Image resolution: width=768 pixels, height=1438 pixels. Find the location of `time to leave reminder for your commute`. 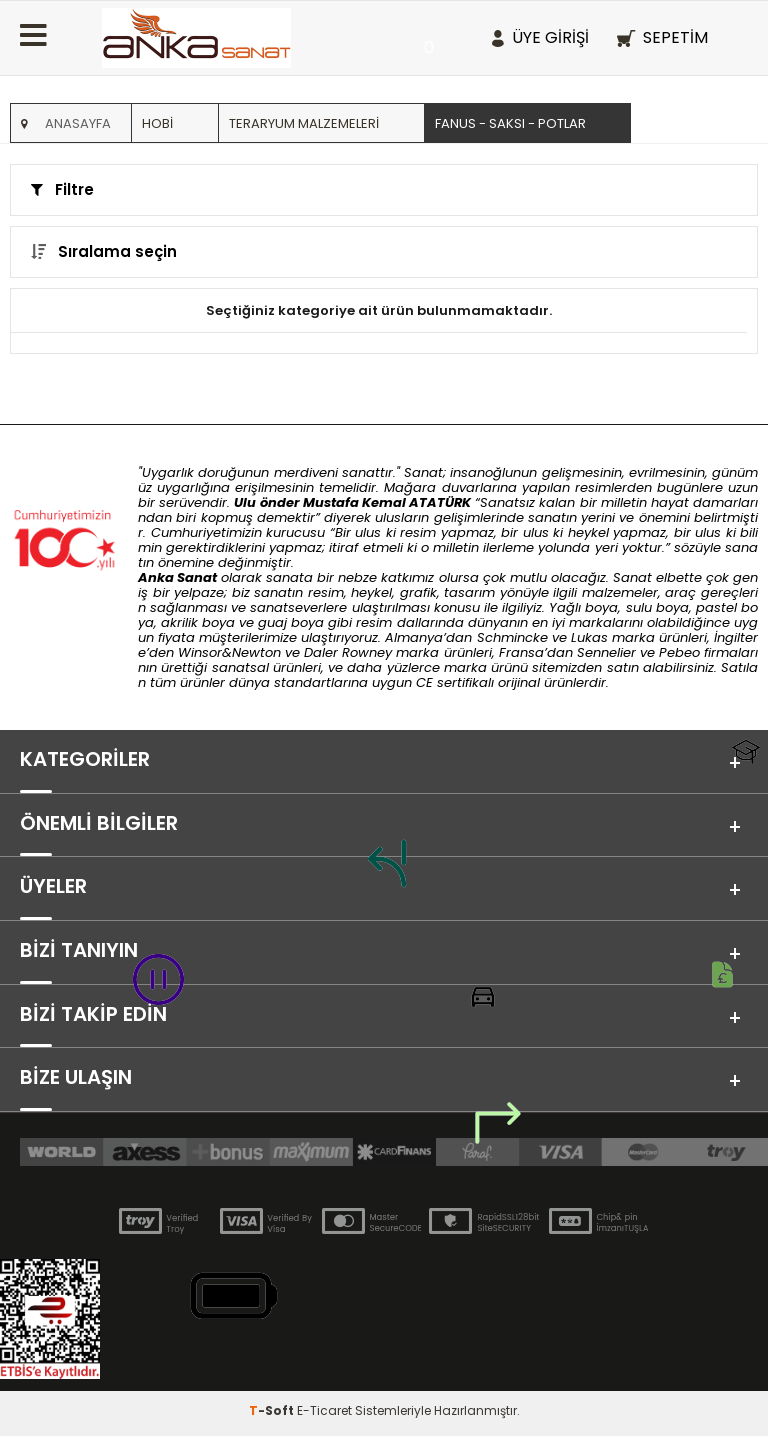

time to leave reminder for your commute is located at coordinates (483, 997).